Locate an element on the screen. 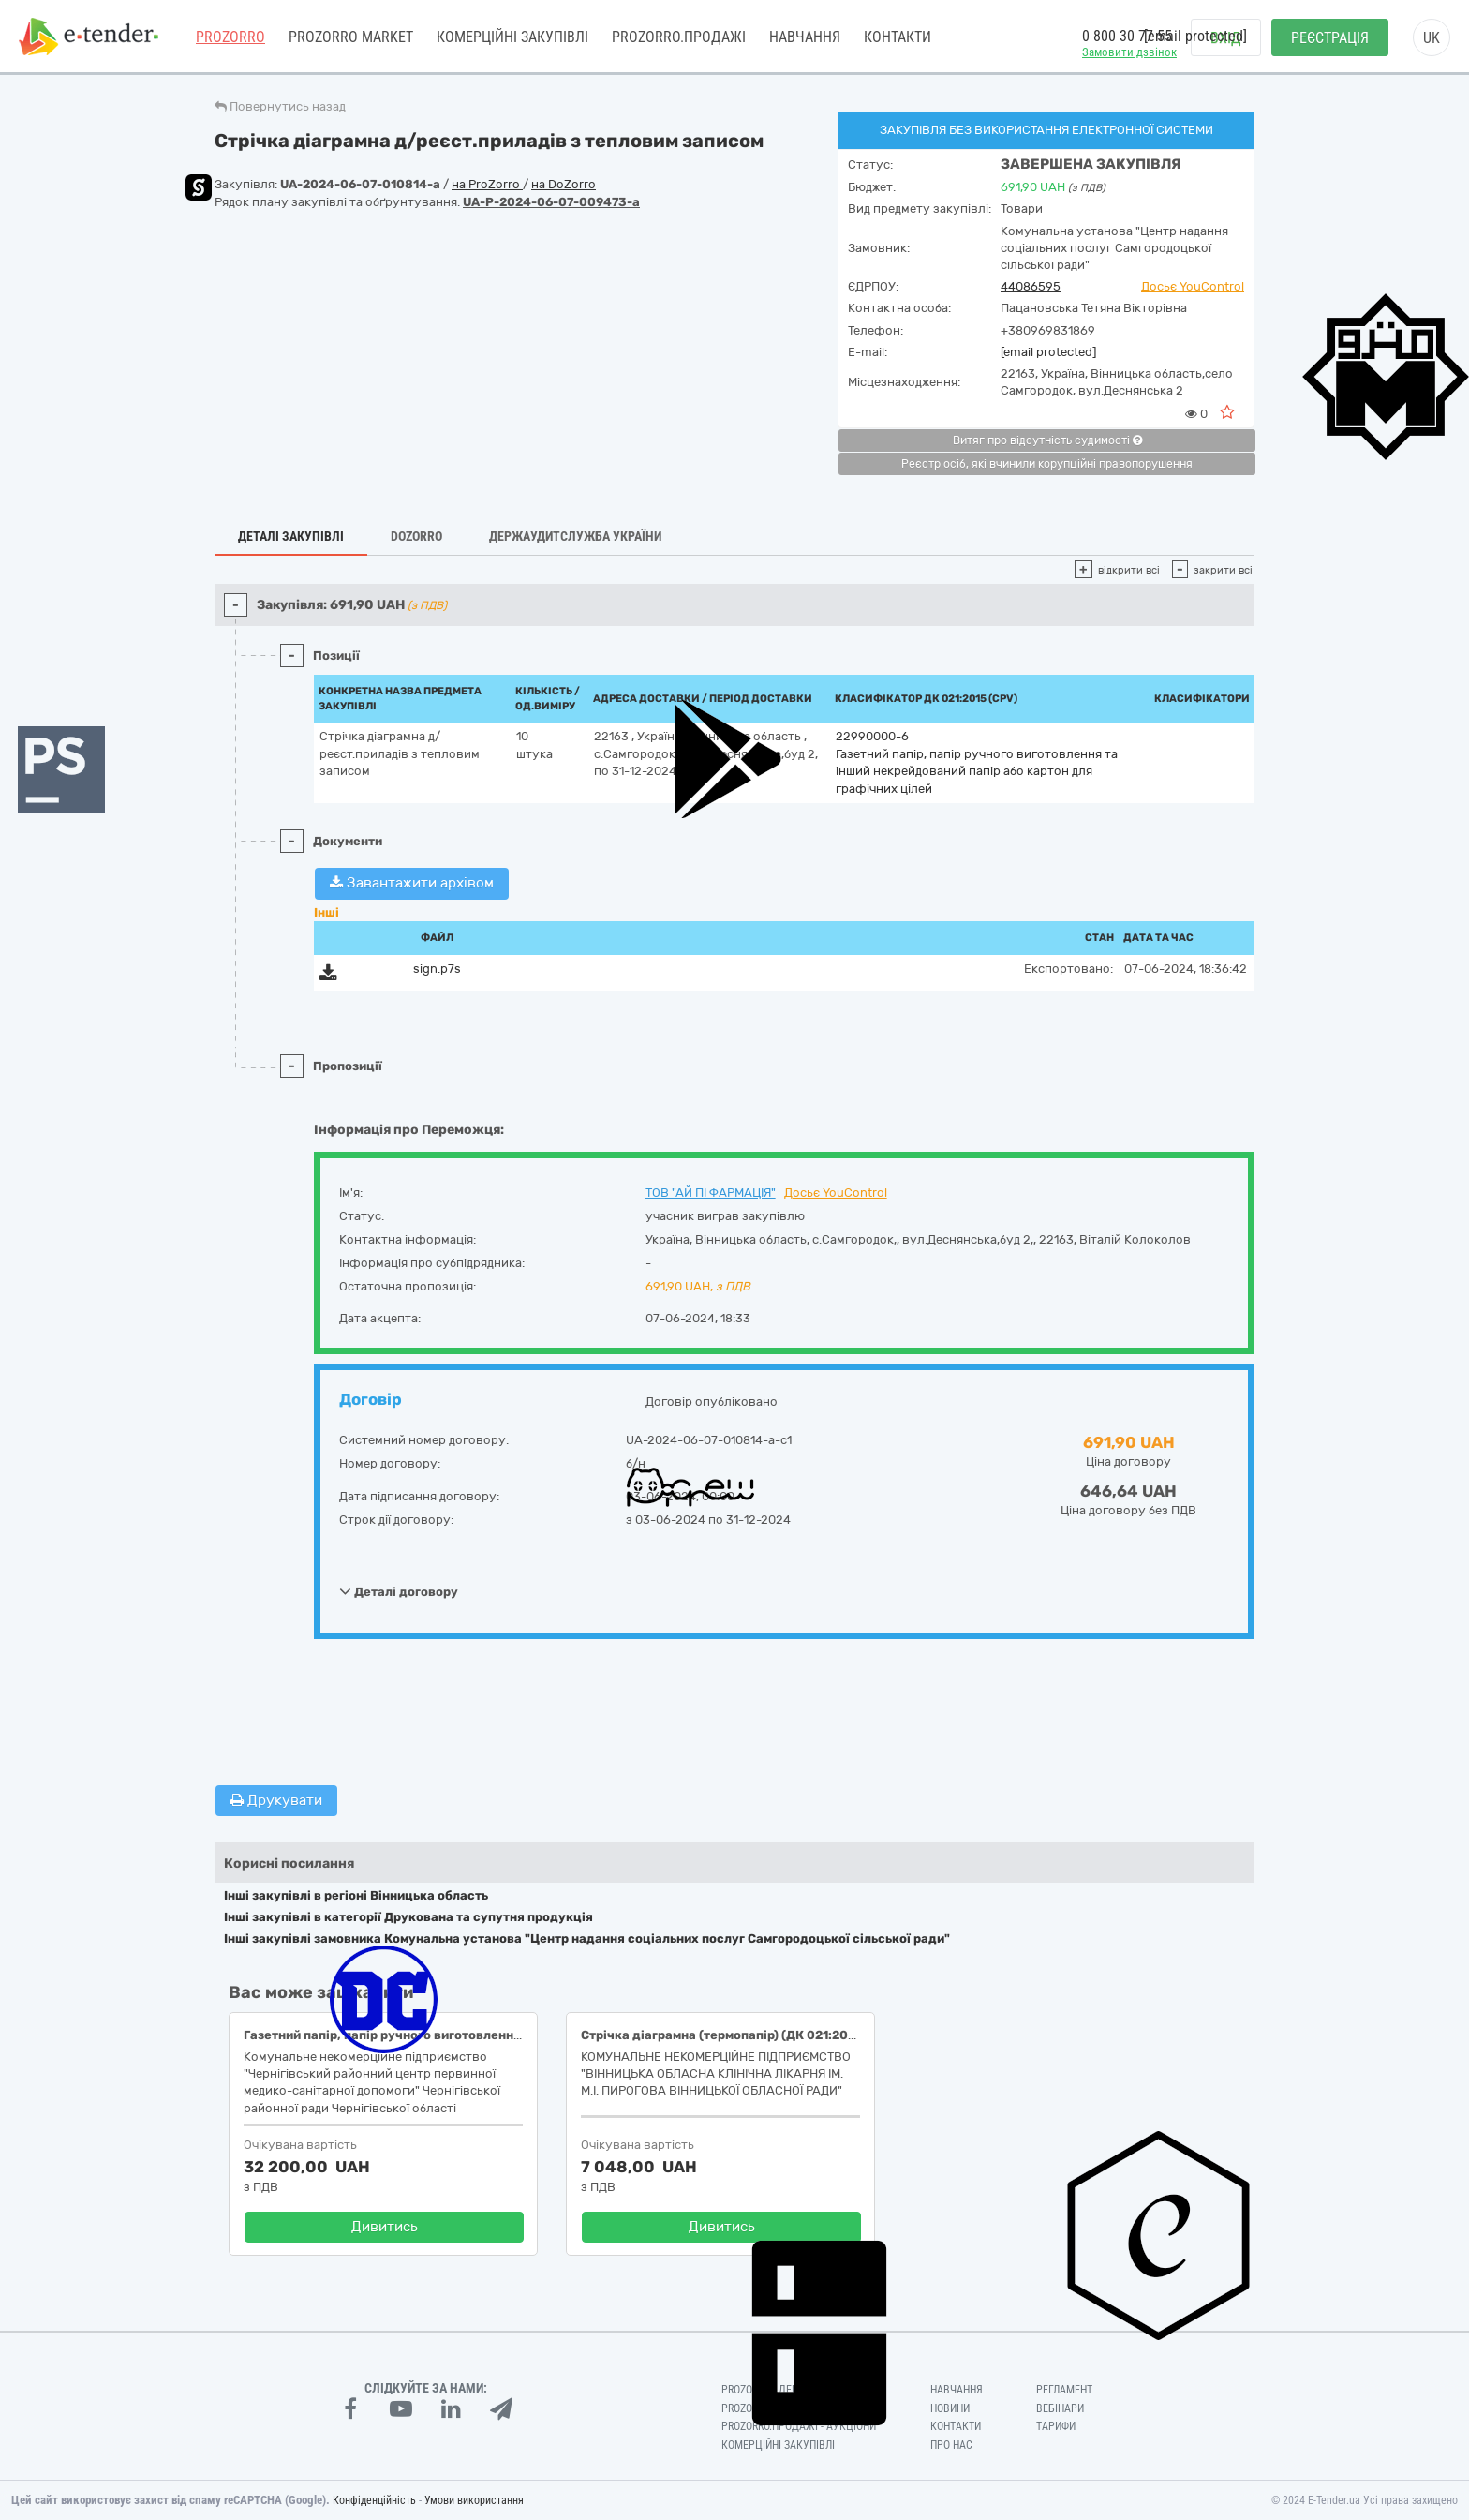 The width and height of the screenshot is (1469, 2520). sellcast brand logo is located at coordinates (199, 187).